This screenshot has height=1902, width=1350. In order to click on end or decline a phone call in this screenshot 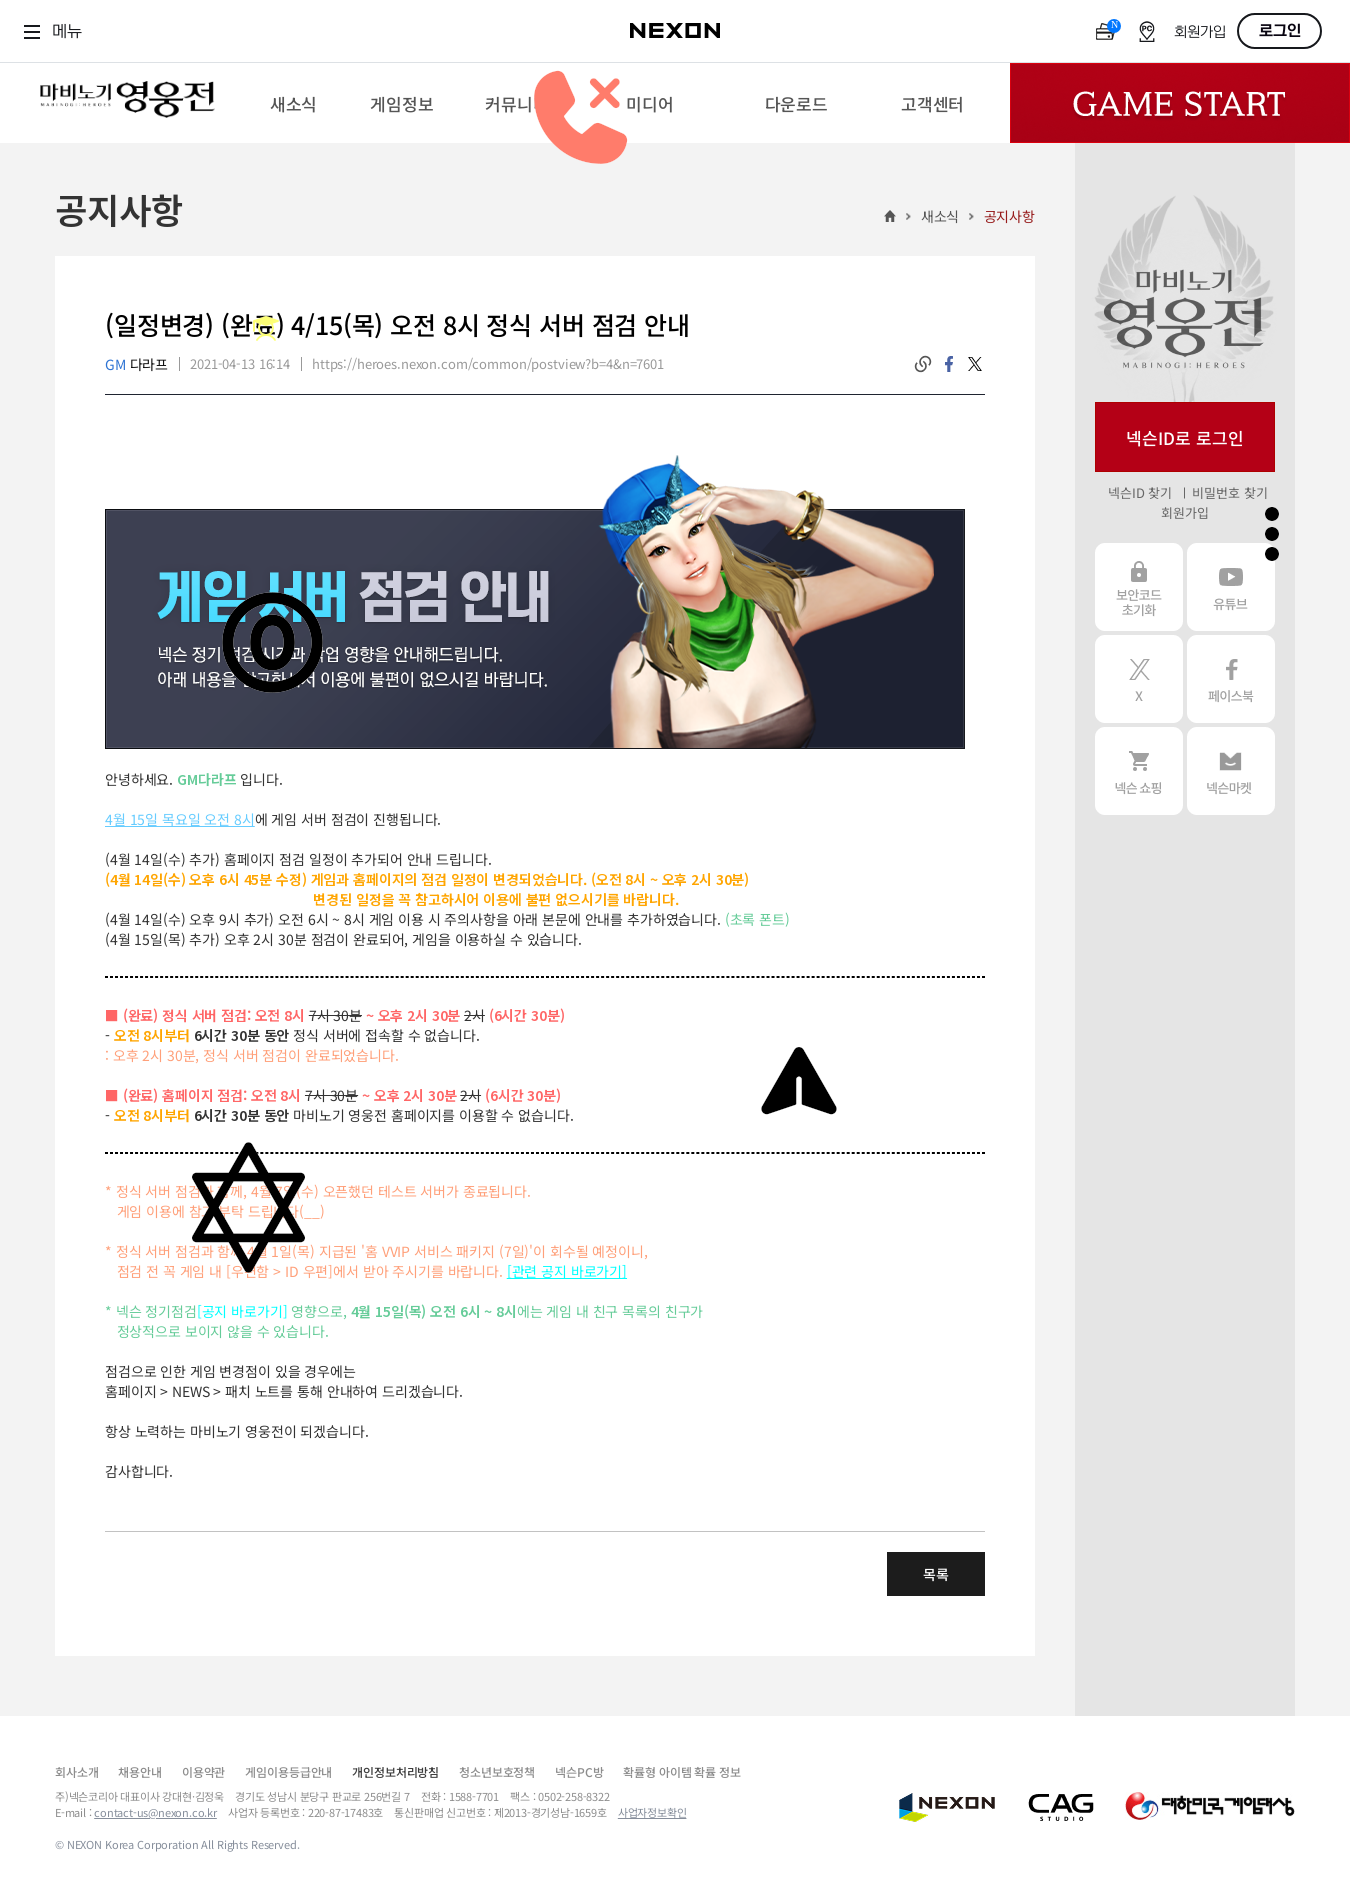, I will do `click(582, 115)`.